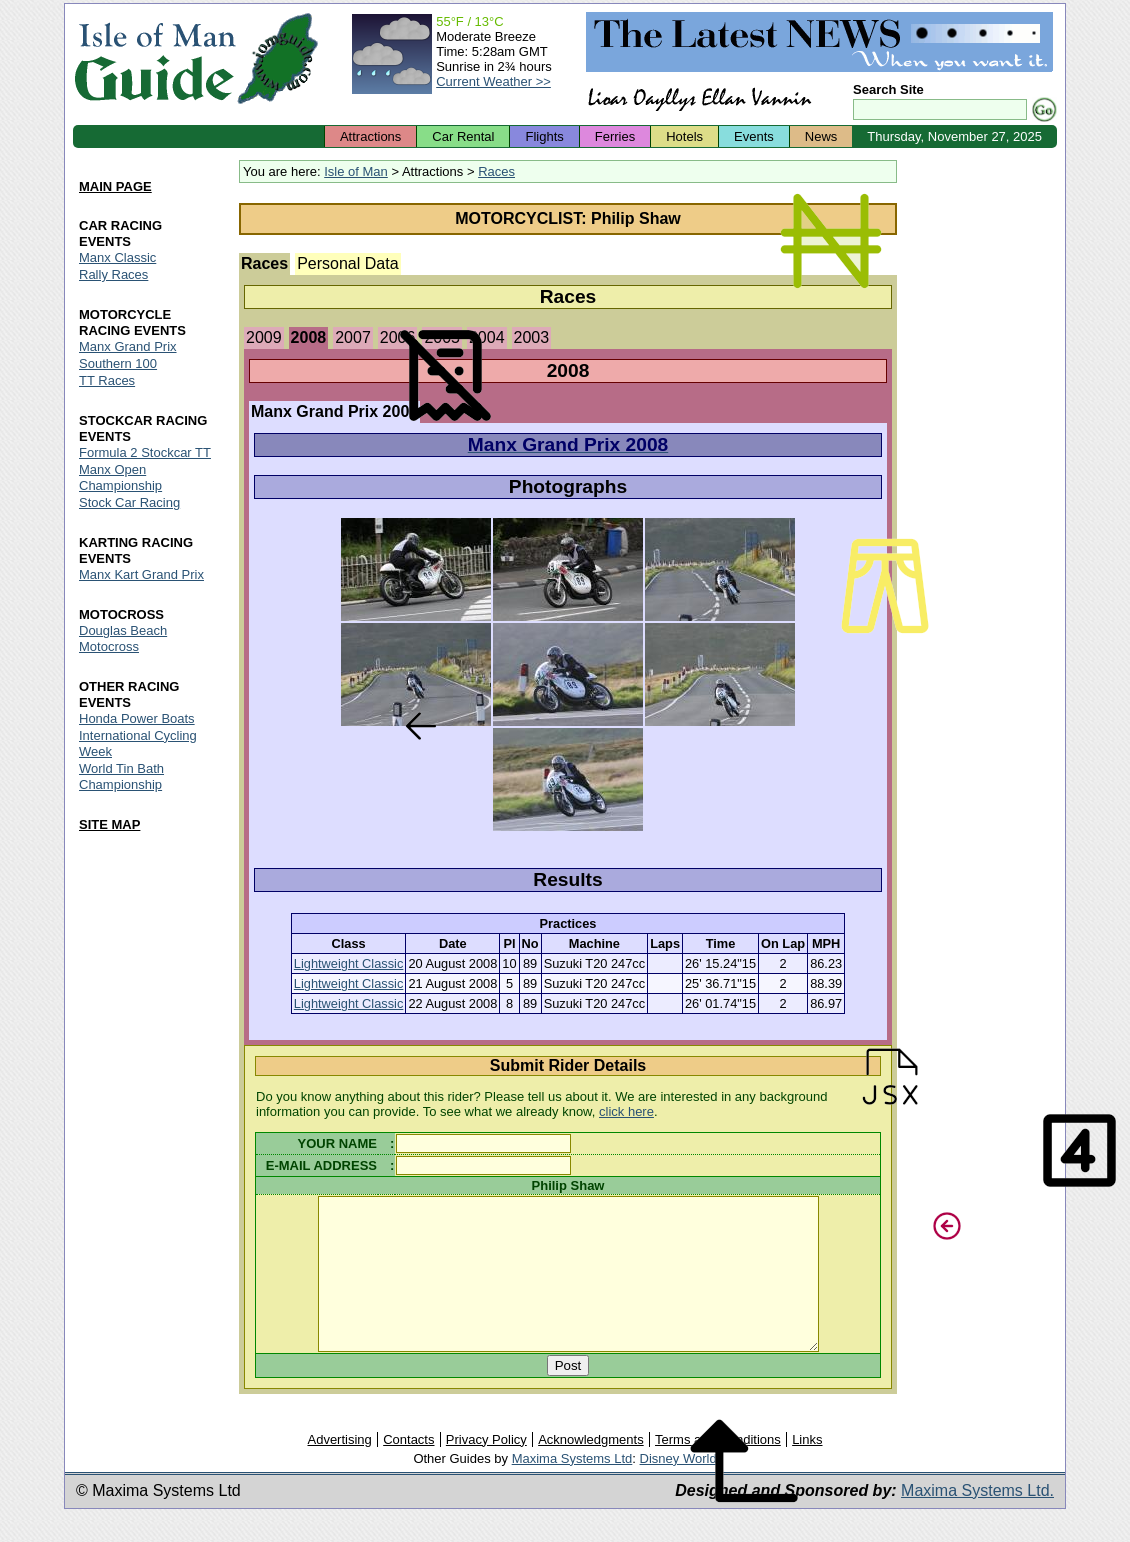  Describe the element at coordinates (892, 1079) in the screenshot. I see `jsx file type indicator` at that location.